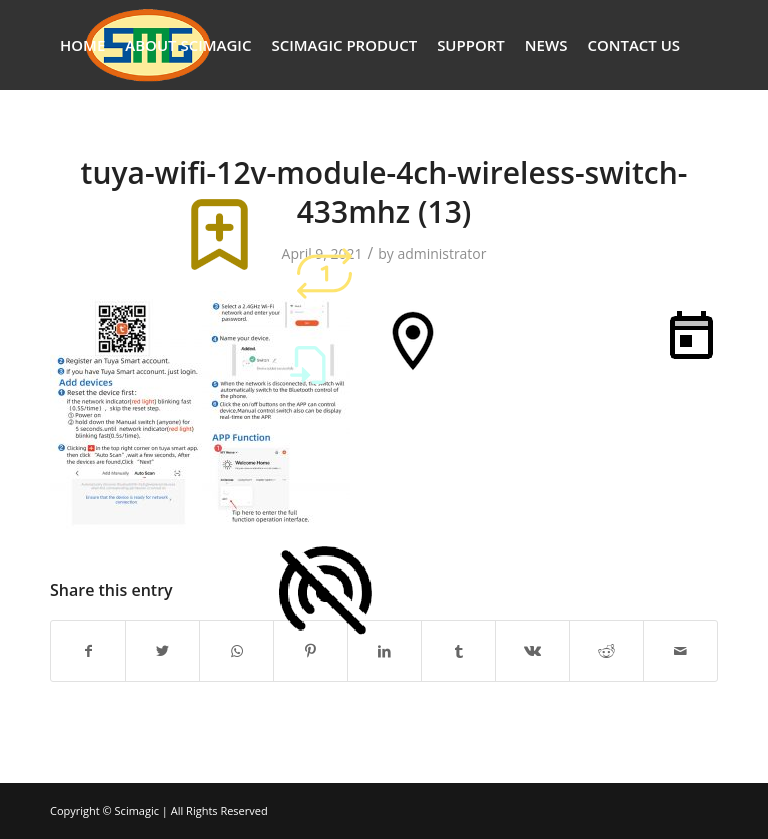 The image size is (768, 839). Describe the element at coordinates (413, 341) in the screenshot. I see `view current location on map` at that location.